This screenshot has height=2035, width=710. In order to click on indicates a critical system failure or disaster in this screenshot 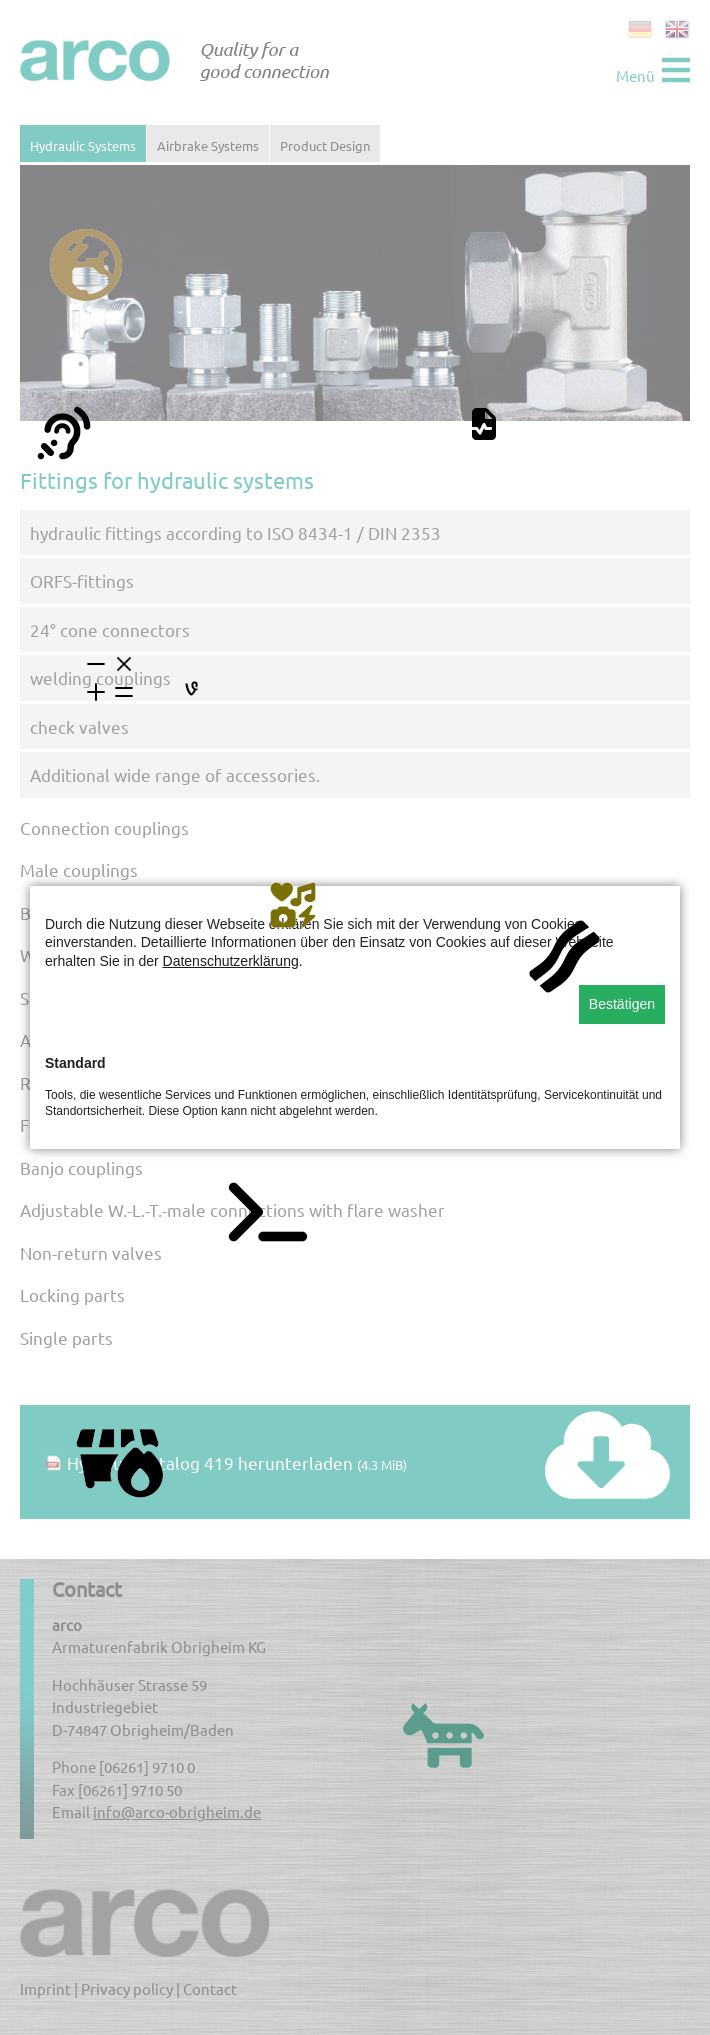, I will do `click(117, 1456)`.